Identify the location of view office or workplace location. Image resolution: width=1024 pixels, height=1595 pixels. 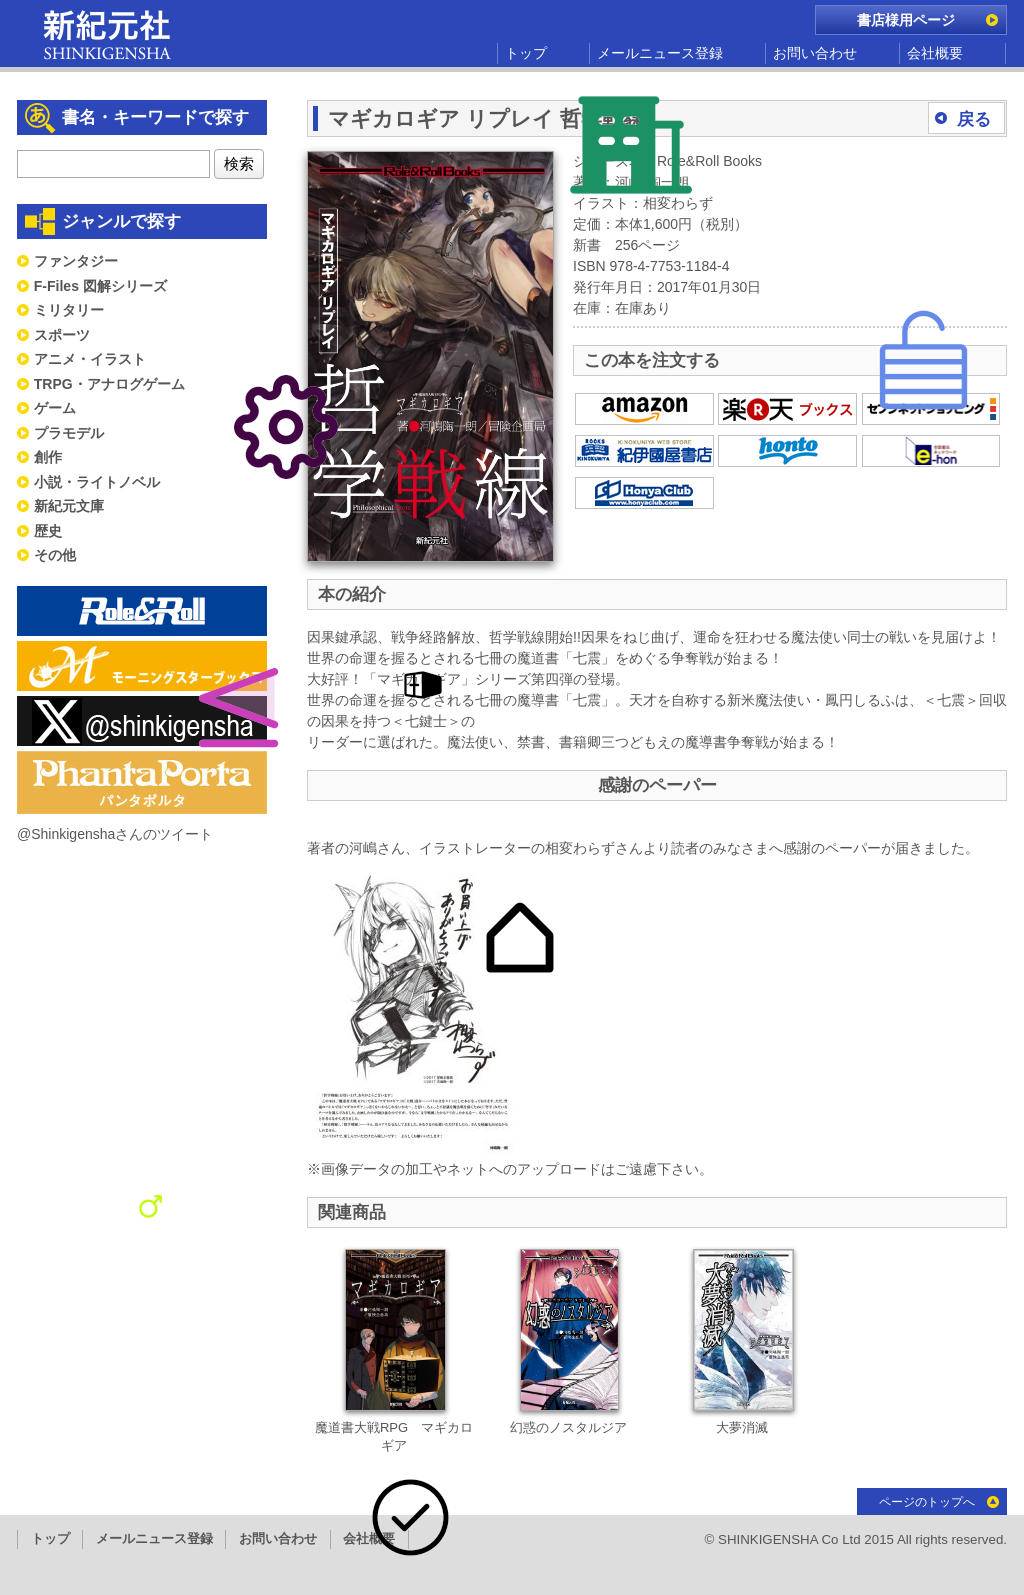
(627, 145).